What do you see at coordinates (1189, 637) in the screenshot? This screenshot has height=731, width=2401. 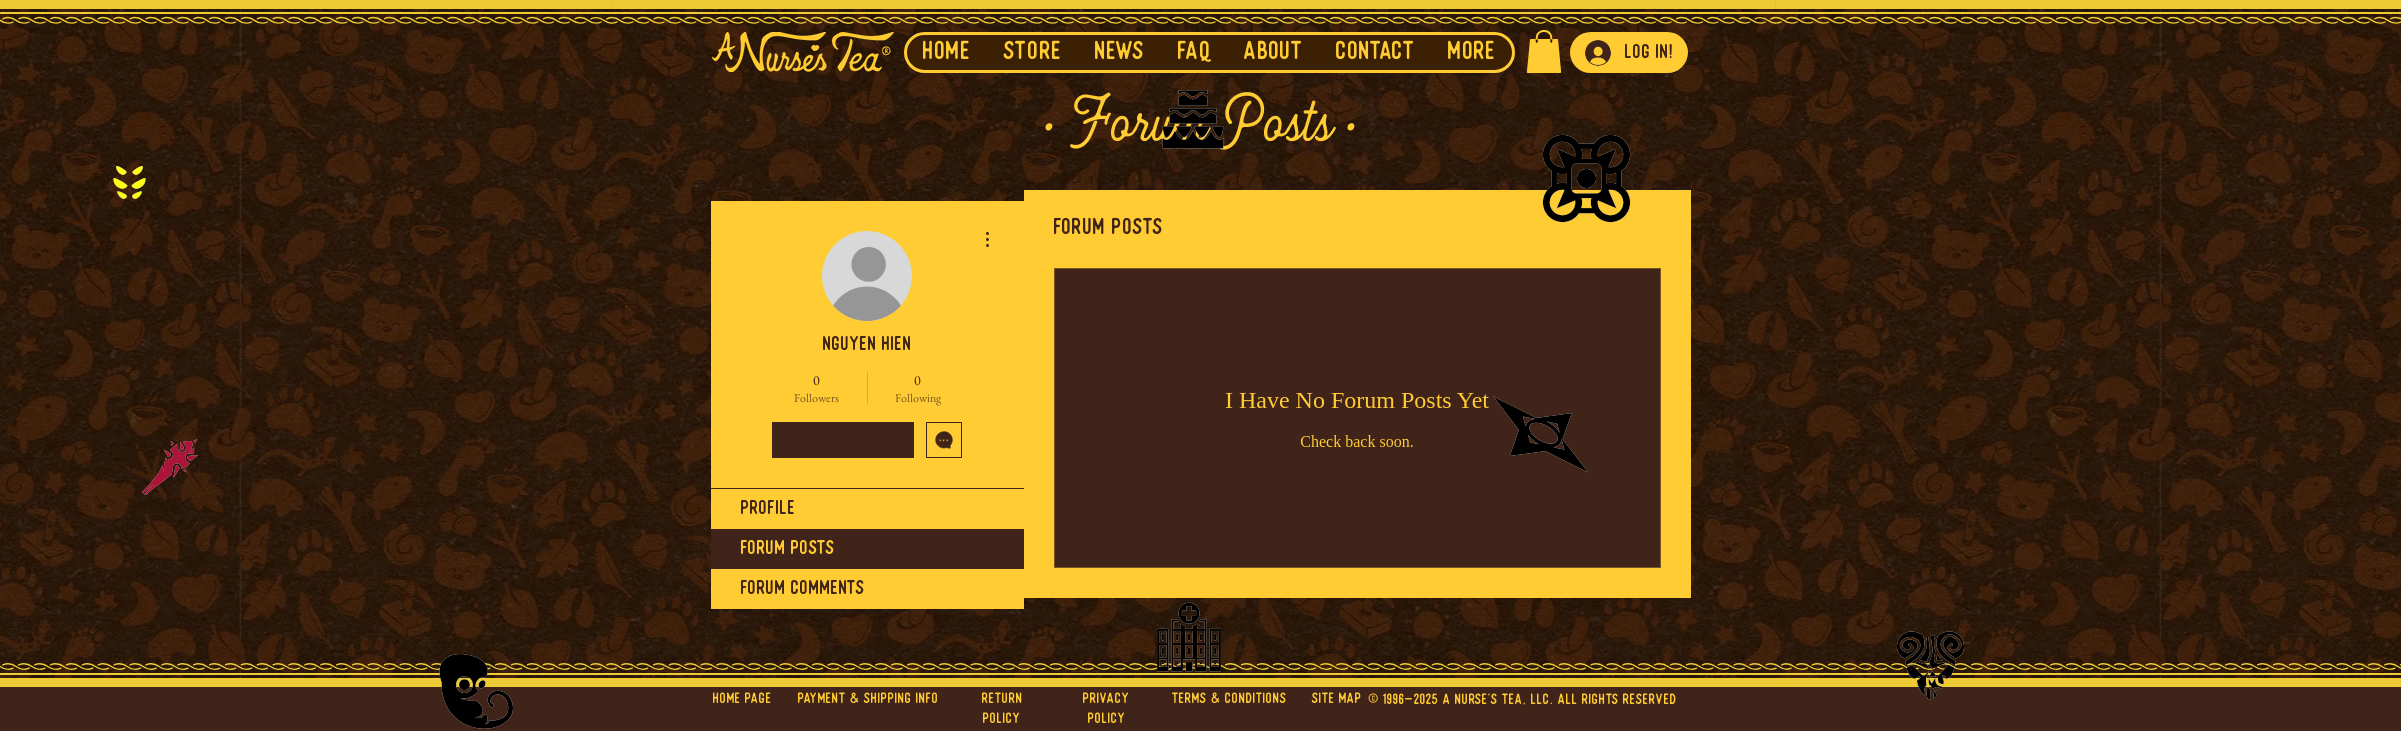 I see `find nearby hospitals or medical facilities` at bounding box center [1189, 637].